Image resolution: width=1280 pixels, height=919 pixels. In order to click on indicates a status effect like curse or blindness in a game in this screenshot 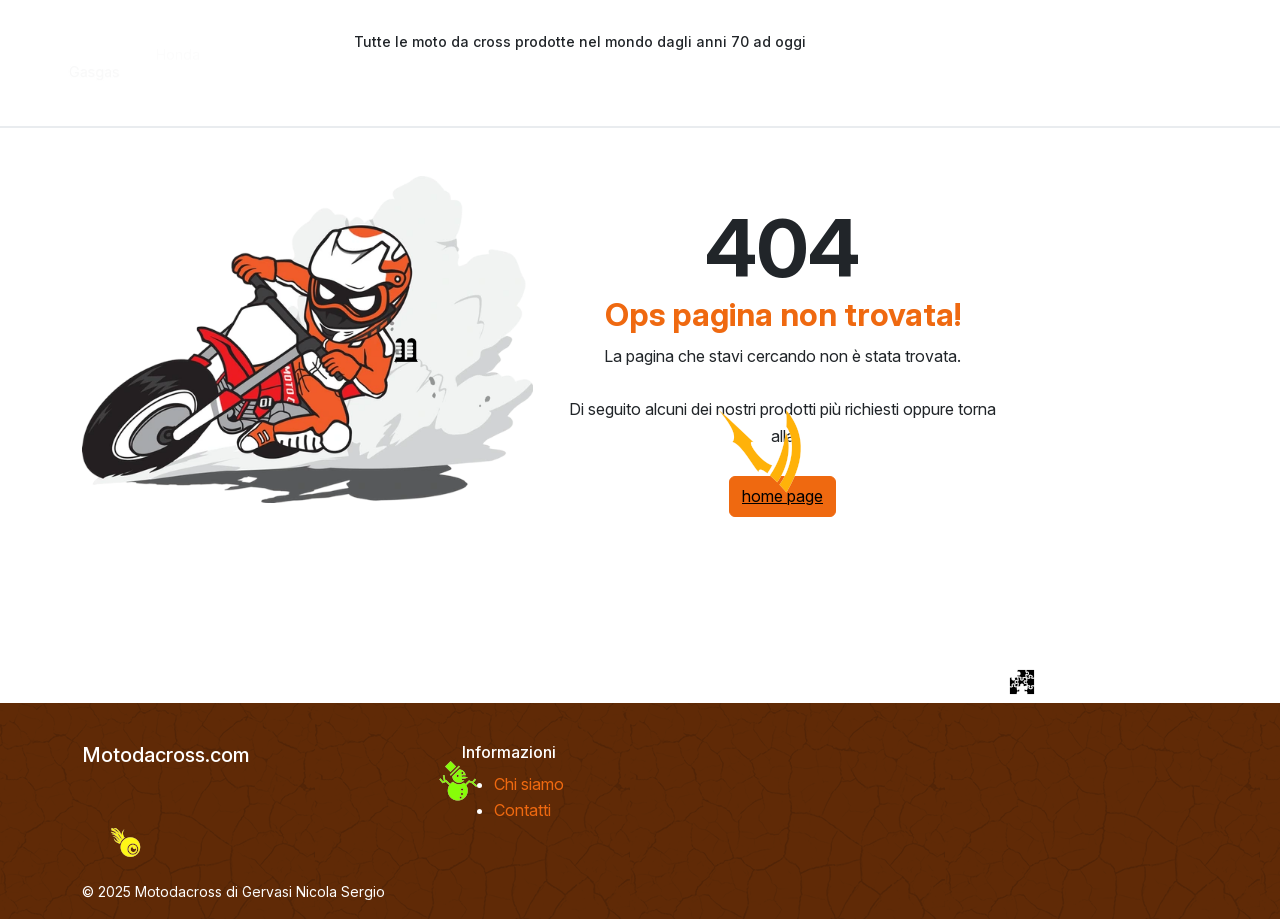, I will do `click(125, 842)`.